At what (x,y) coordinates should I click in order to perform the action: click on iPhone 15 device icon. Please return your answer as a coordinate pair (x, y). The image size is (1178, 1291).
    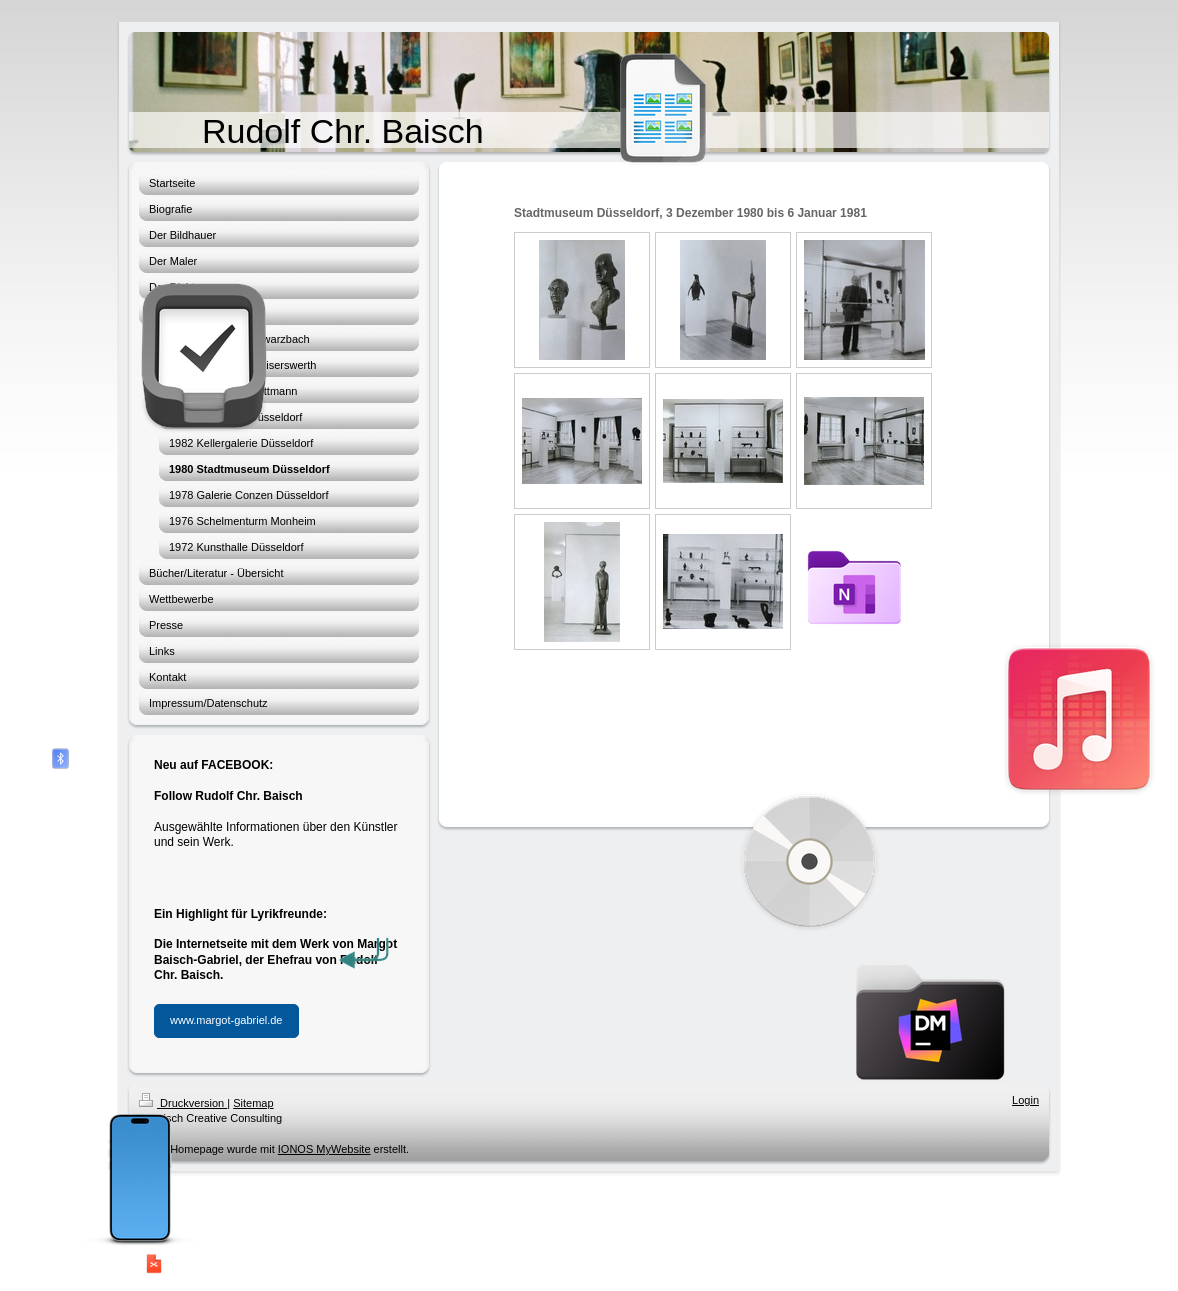
    Looking at the image, I should click on (140, 1180).